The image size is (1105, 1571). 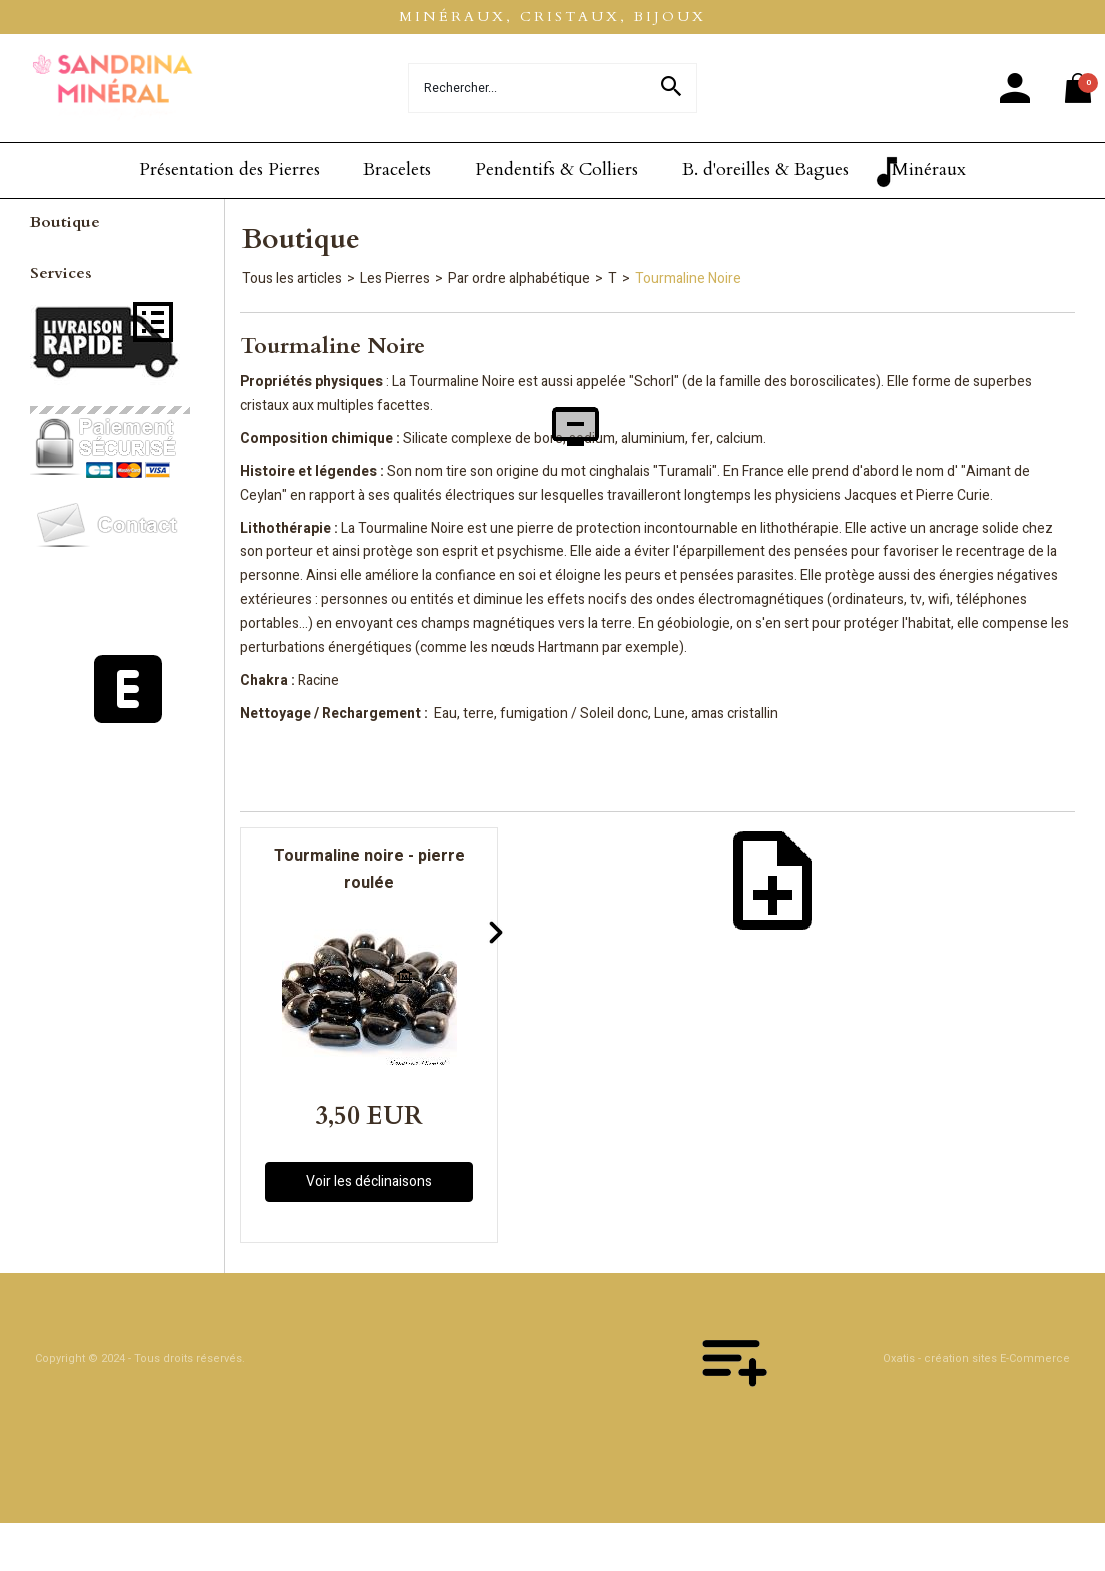 What do you see at coordinates (495, 932) in the screenshot?
I see `navigate to the next item or page` at bounding box center [495, 932].